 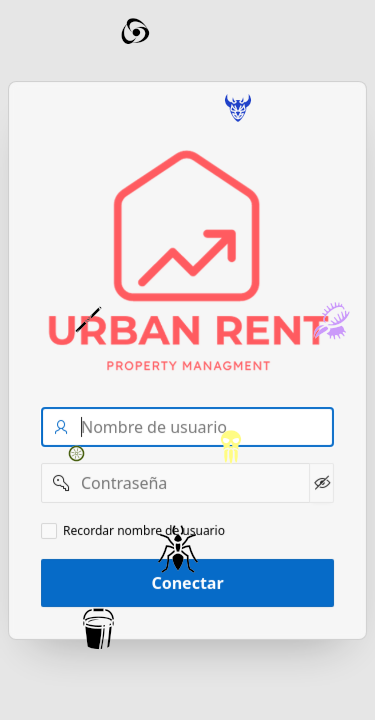 I want to click on select bo staff as your weapon, so click(x=88, y=319).